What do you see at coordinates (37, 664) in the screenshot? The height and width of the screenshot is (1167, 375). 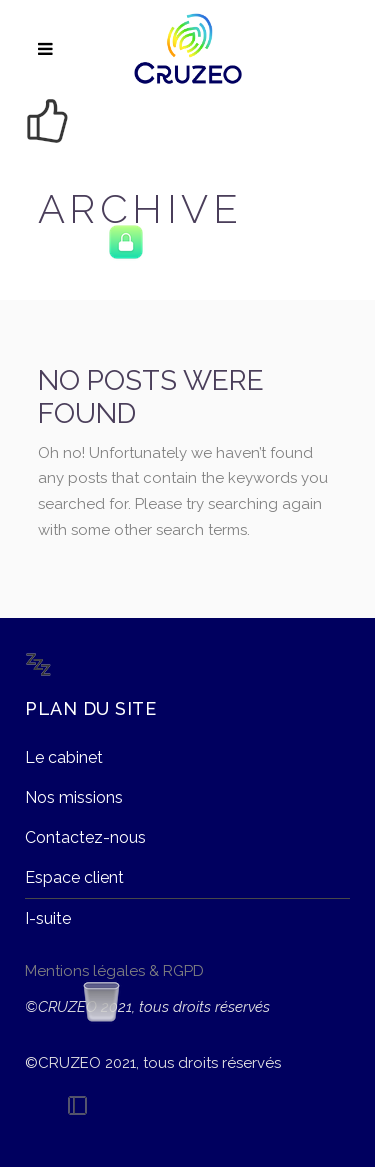 I see `indicates disk is in standby/sleep mode` at bounding box center [37, 664].